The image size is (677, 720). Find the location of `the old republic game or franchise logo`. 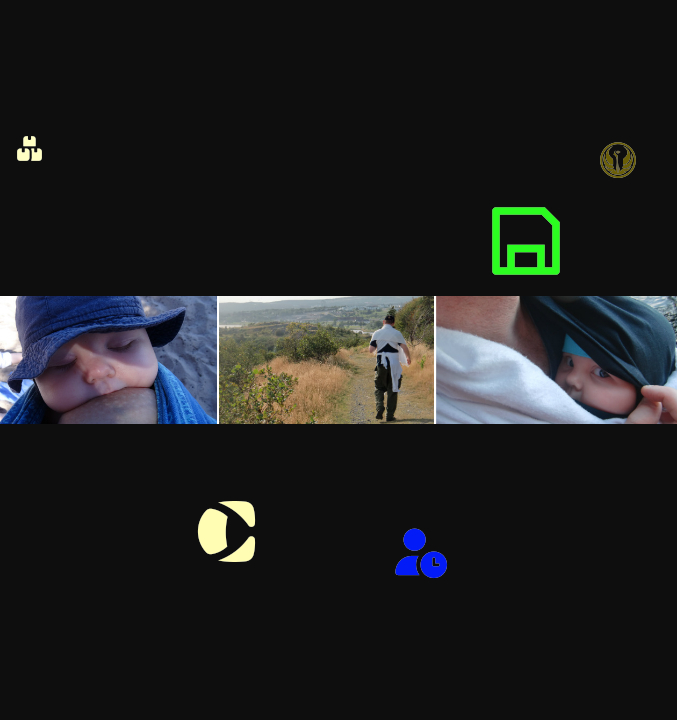

the old republic game or franchise logo is located at coordinates (618, 160).